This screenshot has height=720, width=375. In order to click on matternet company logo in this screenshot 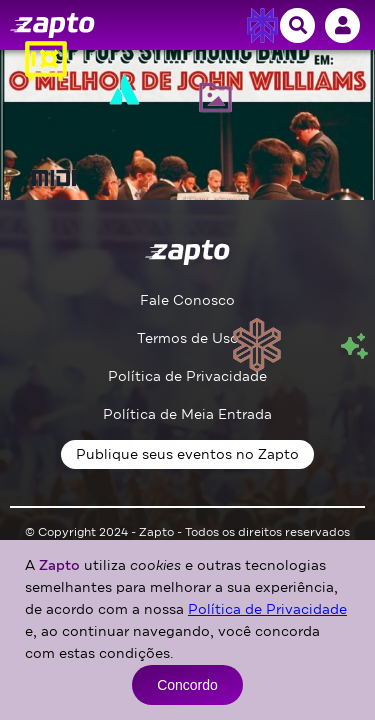, I will do `click(257, 345)`.